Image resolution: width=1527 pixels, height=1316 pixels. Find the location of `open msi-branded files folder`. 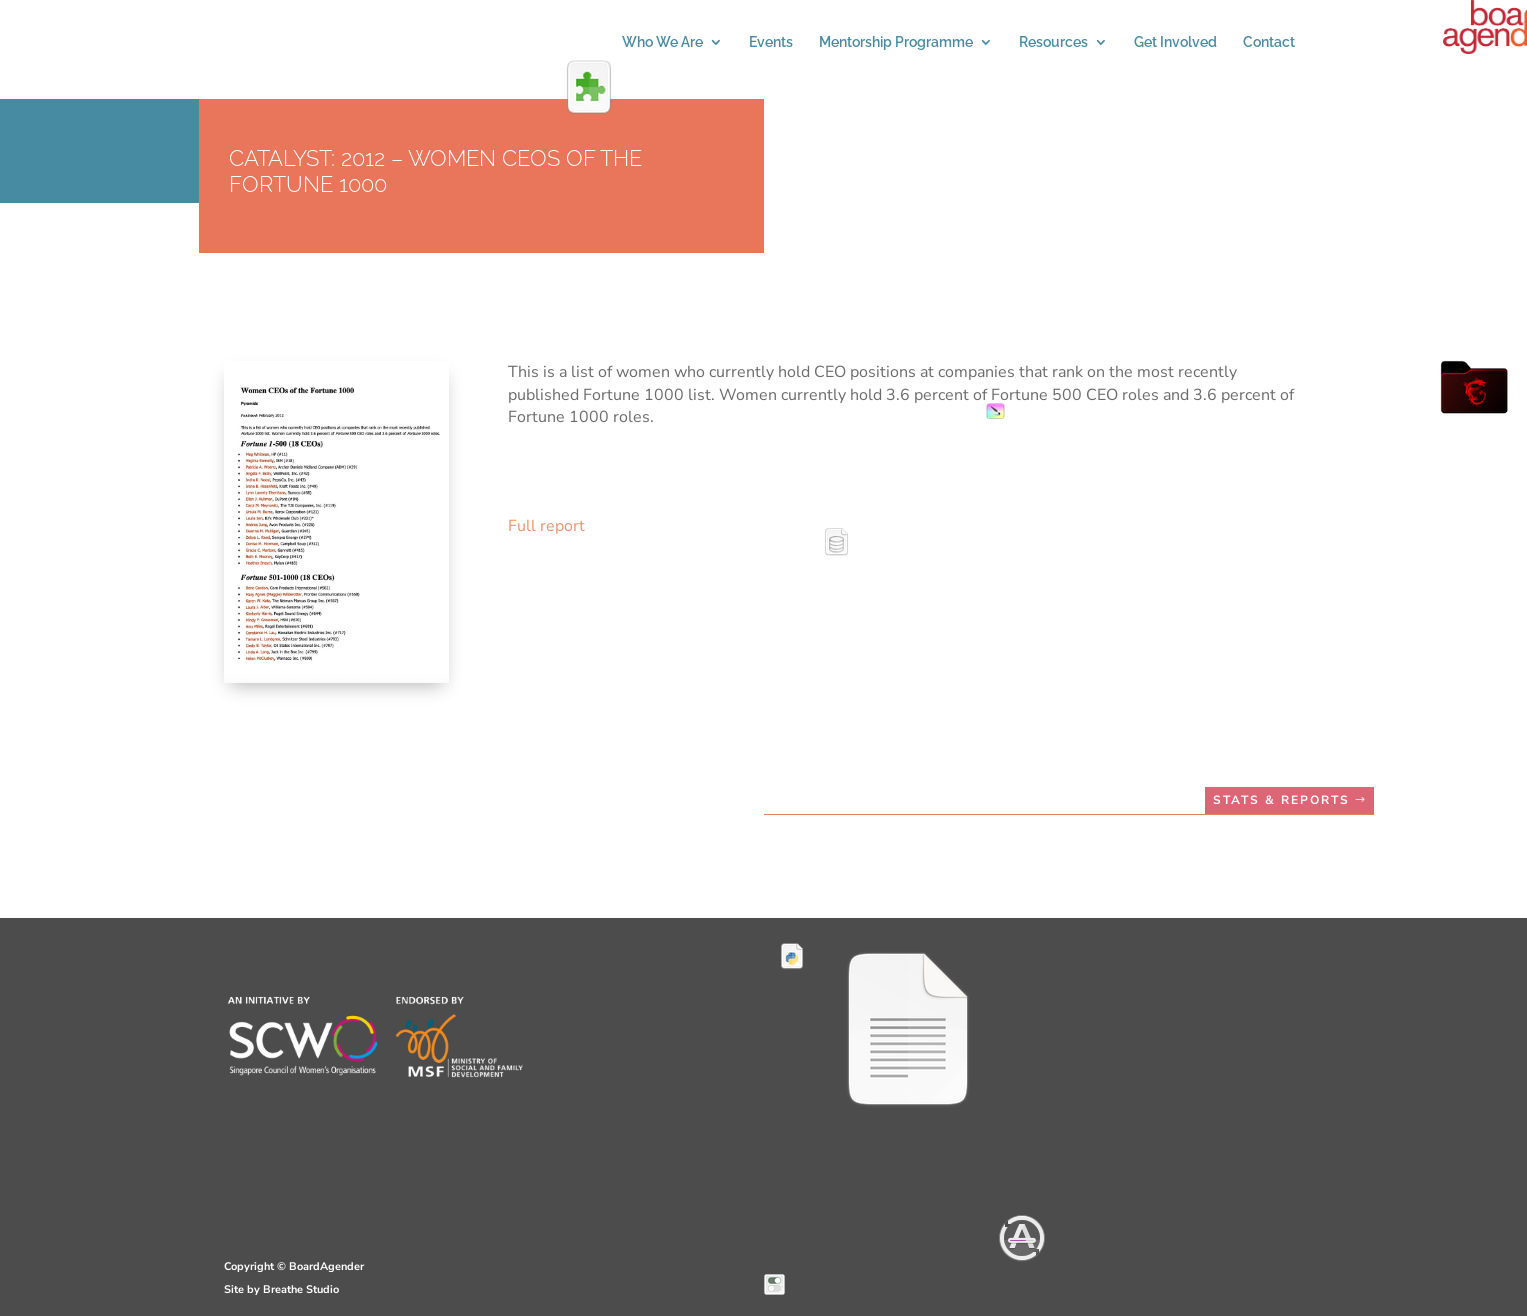

open msi-branded files folder is located at coordinates (1474, 389).